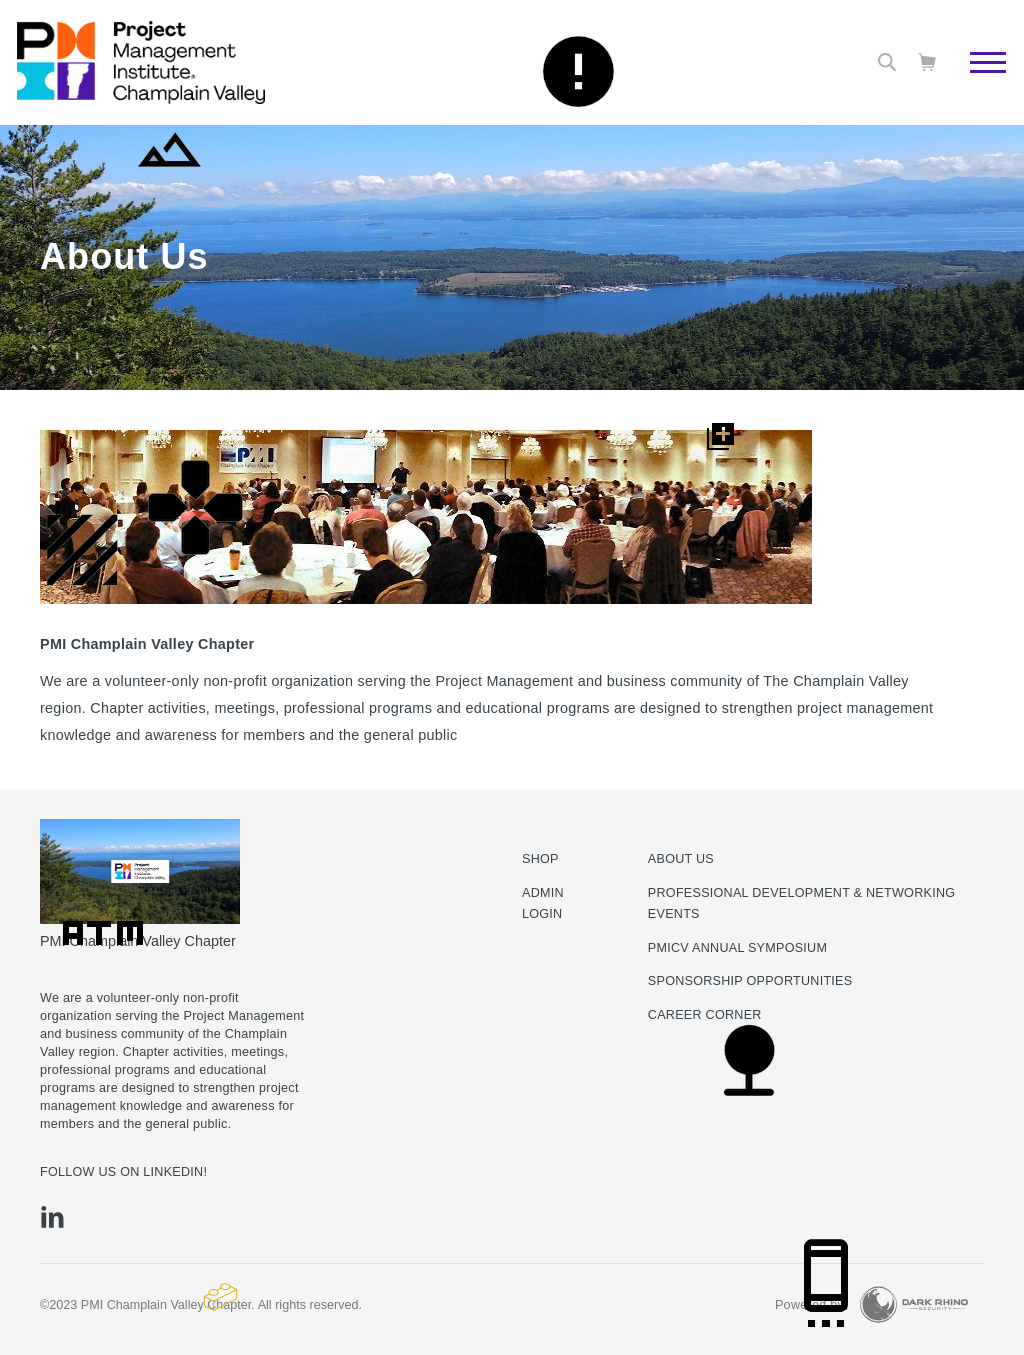  What do you see at coordinates (169, 149) in the screenshot?
I see `filter photos by landscape or mountain scenes` at bounding box center [169, 149].